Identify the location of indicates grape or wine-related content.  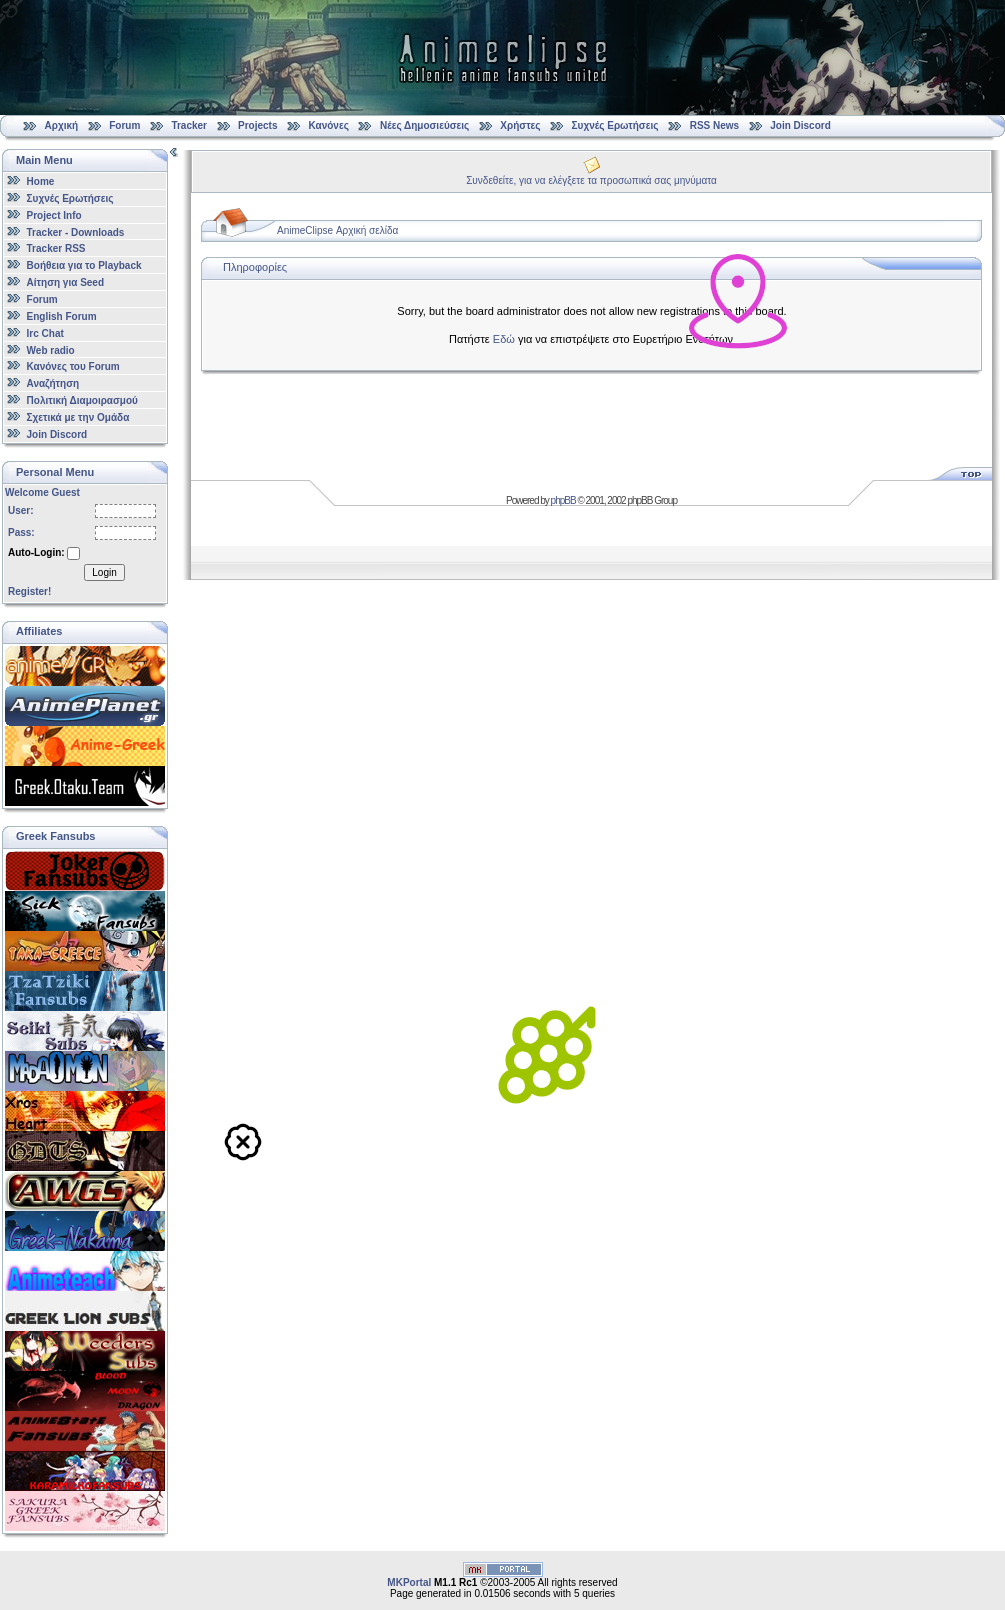
(547, 1055).